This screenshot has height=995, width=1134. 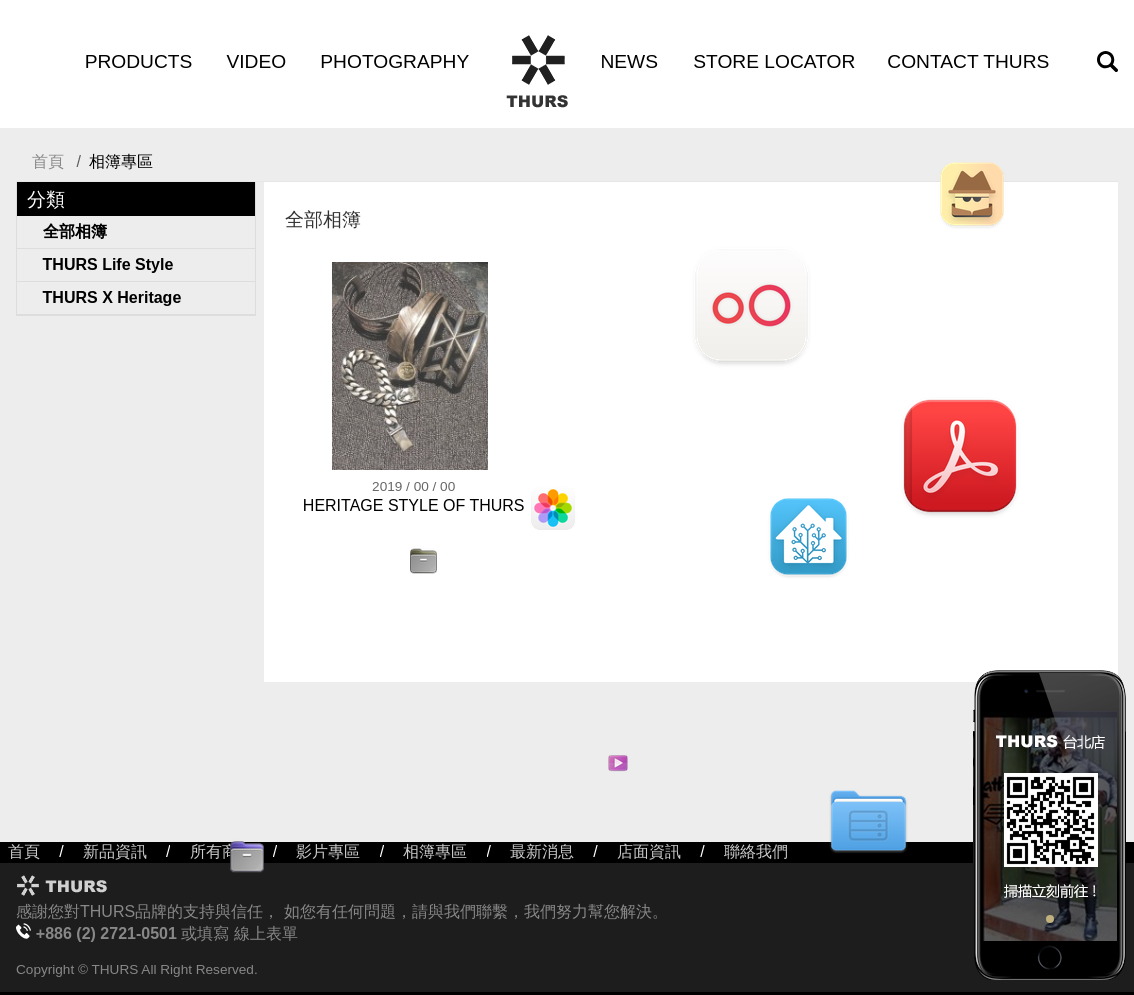 I want to click on open totem video player, so click(x=618, y=763).